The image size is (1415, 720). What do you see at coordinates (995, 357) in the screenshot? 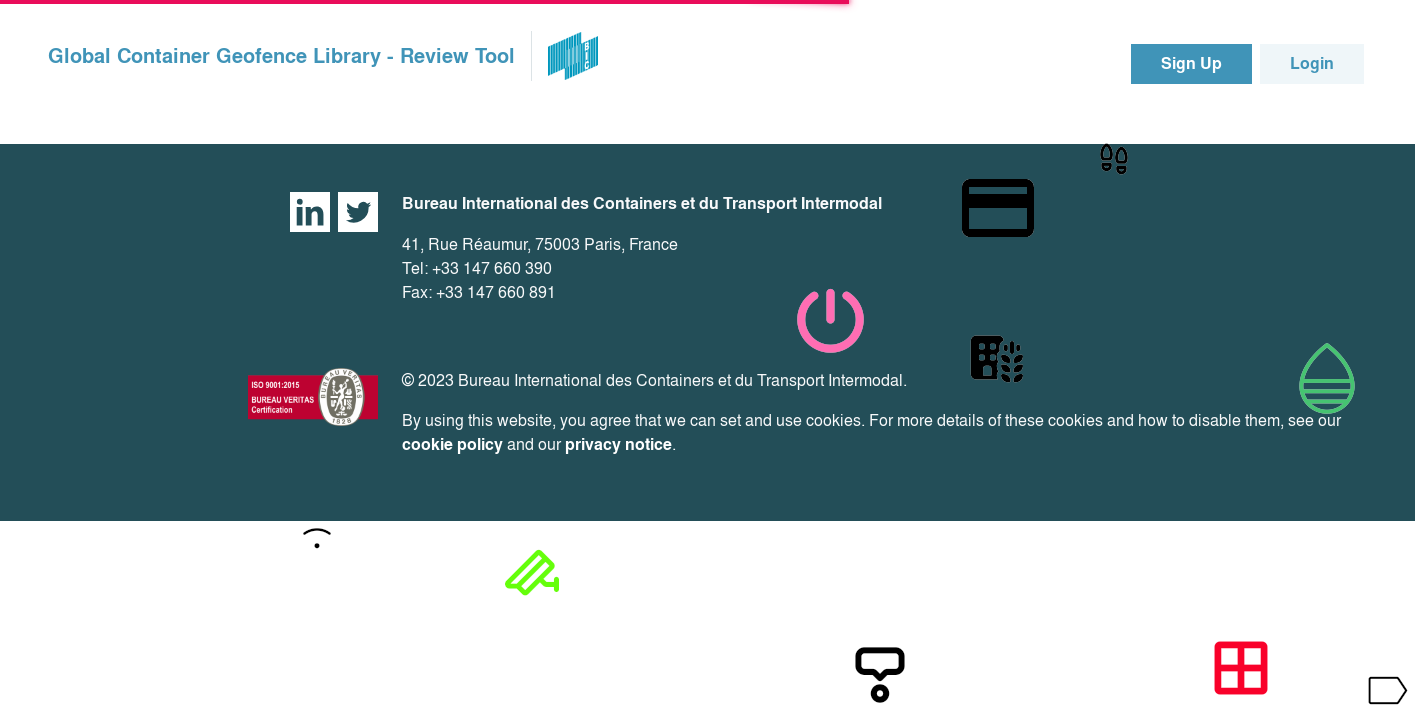
I see `access agricultural or farm management services` at bounding box center [995, 357].